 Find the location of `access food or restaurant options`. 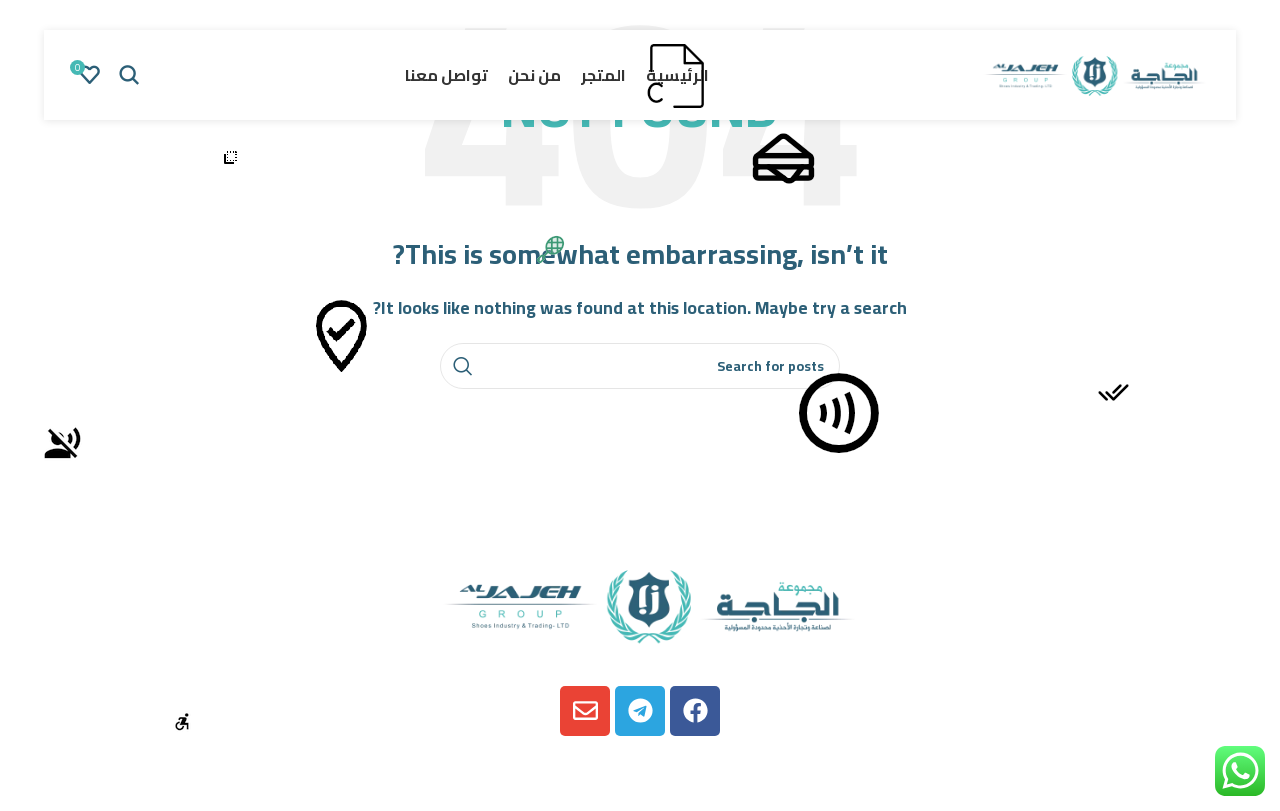

access food or restaurant options is located at coordinates (783, 158).